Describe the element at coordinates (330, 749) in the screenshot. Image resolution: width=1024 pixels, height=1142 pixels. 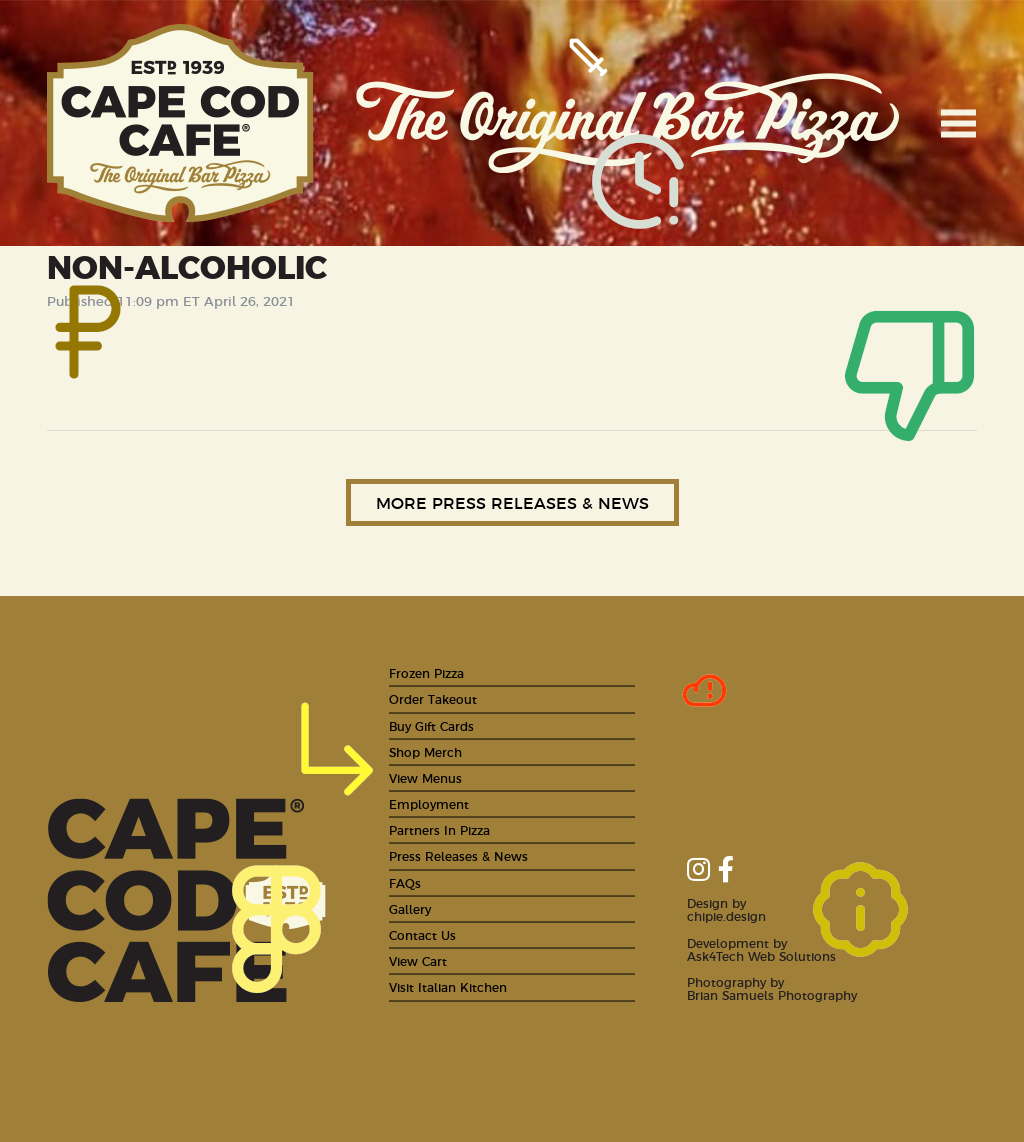
I see `move item down and to the right` at that location.